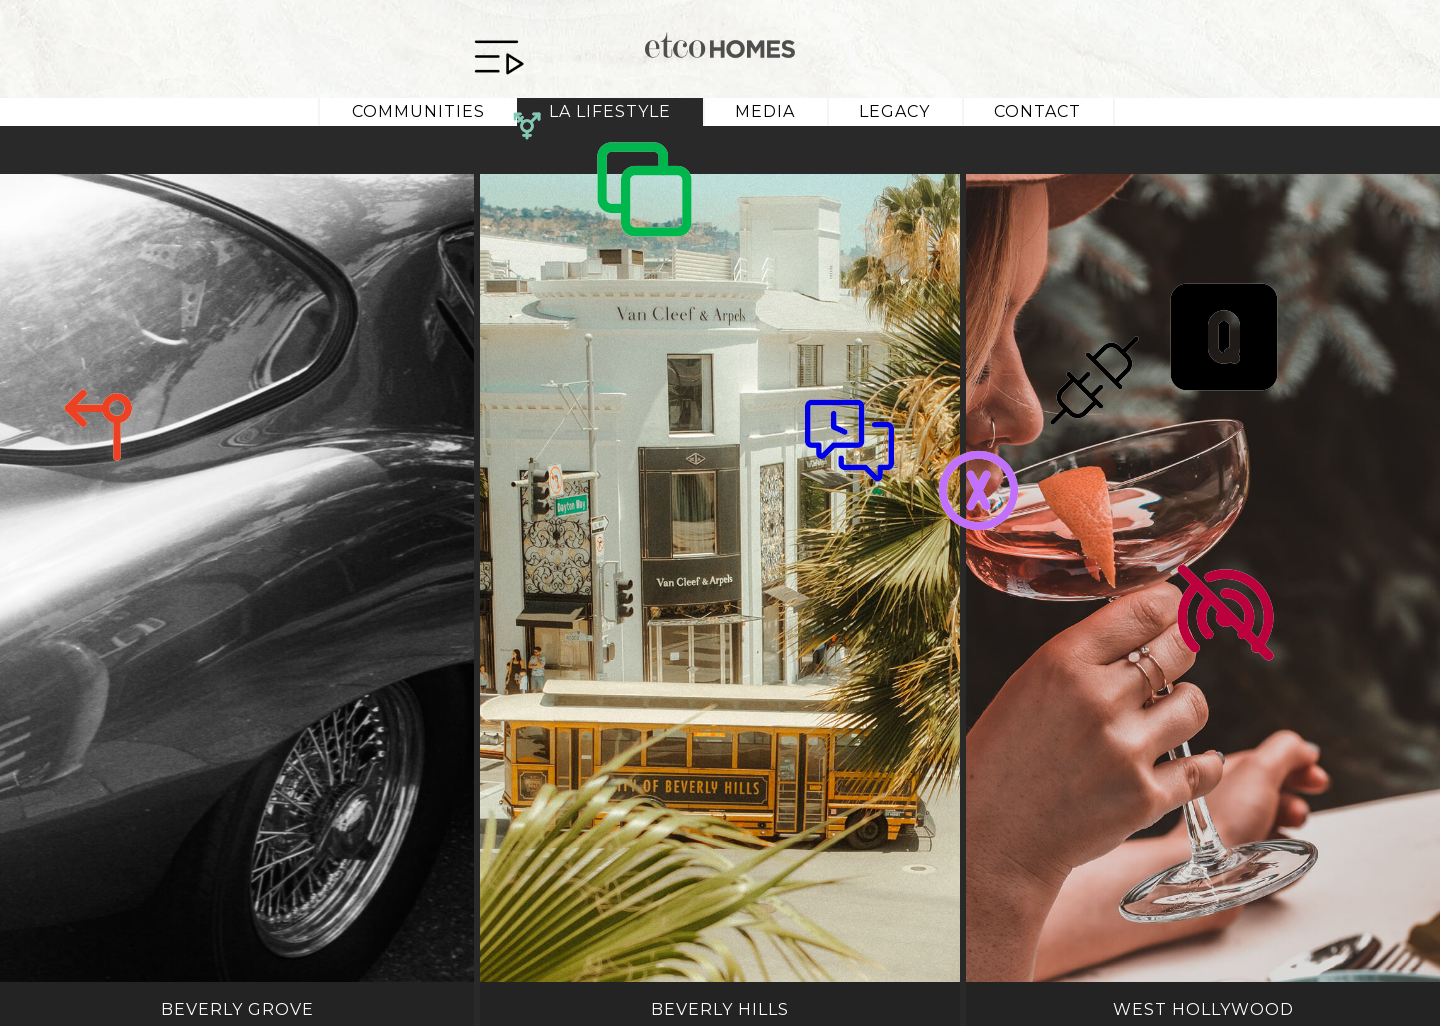  I want to click on close or cancel an action, so click(978, 490).